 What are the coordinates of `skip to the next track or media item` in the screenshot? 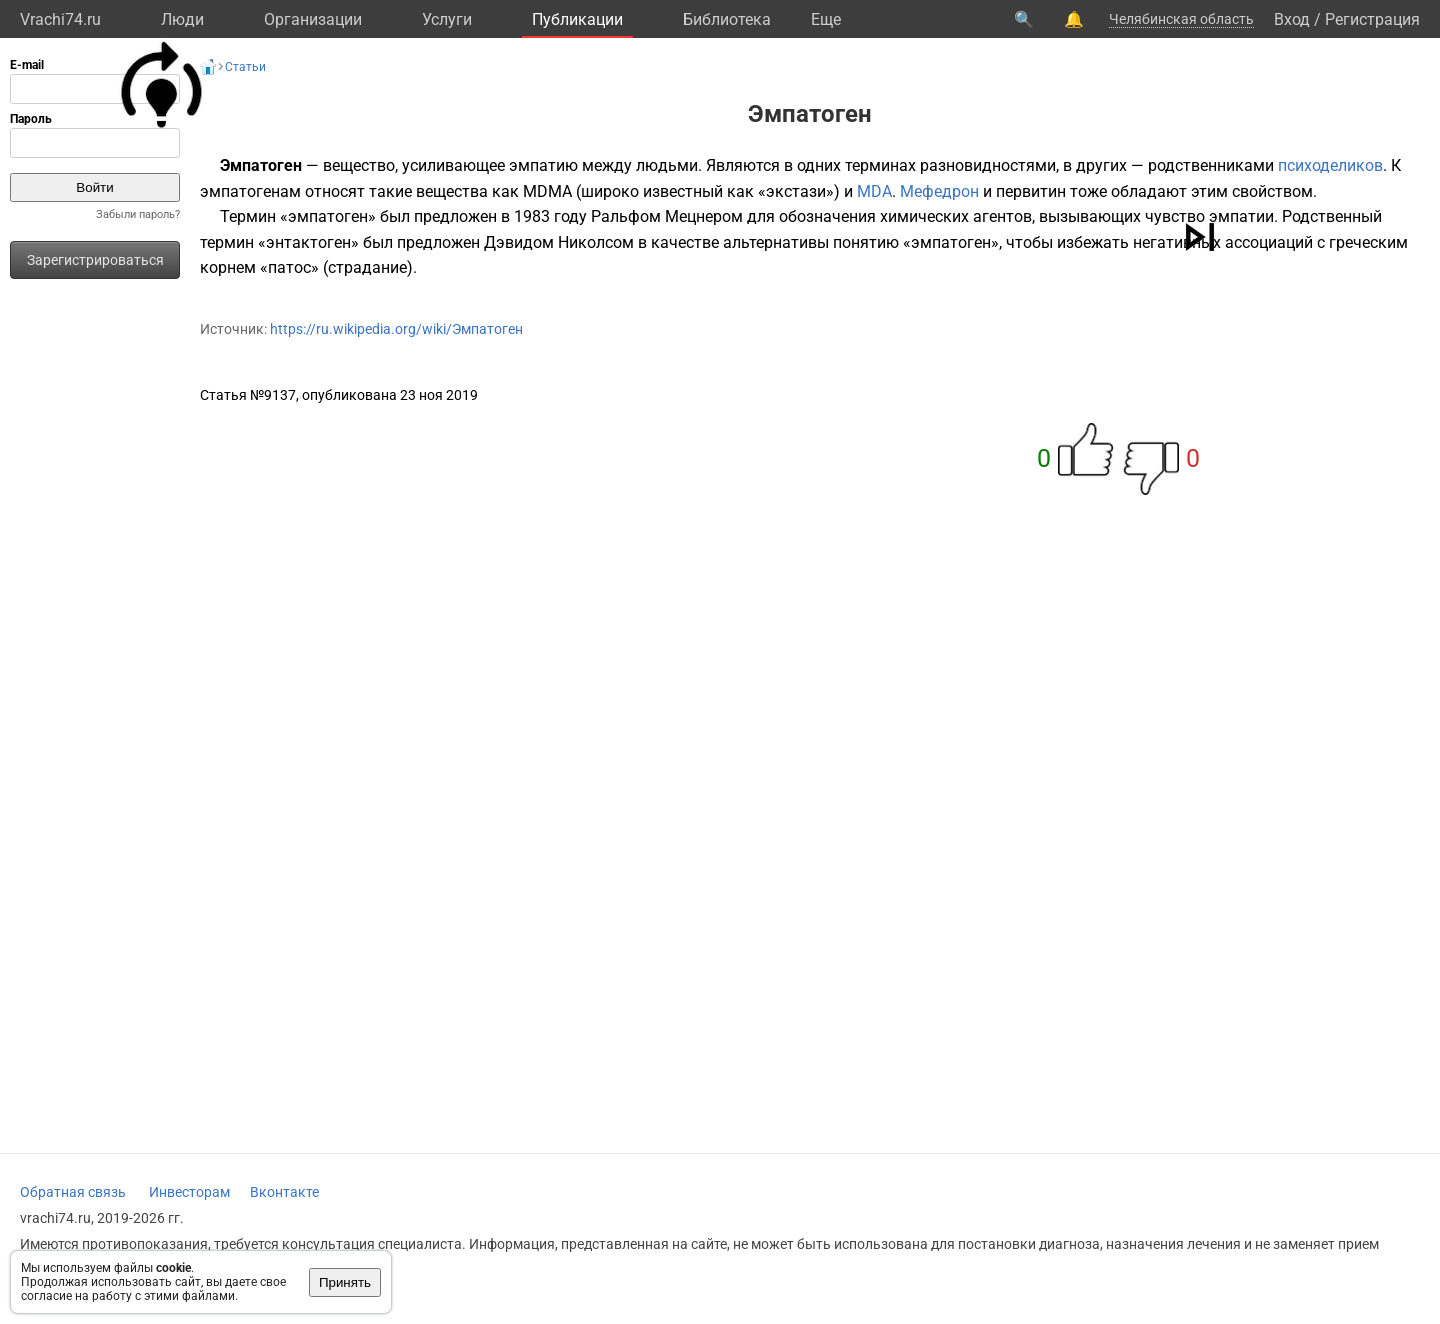 It's located at (1200, 237).